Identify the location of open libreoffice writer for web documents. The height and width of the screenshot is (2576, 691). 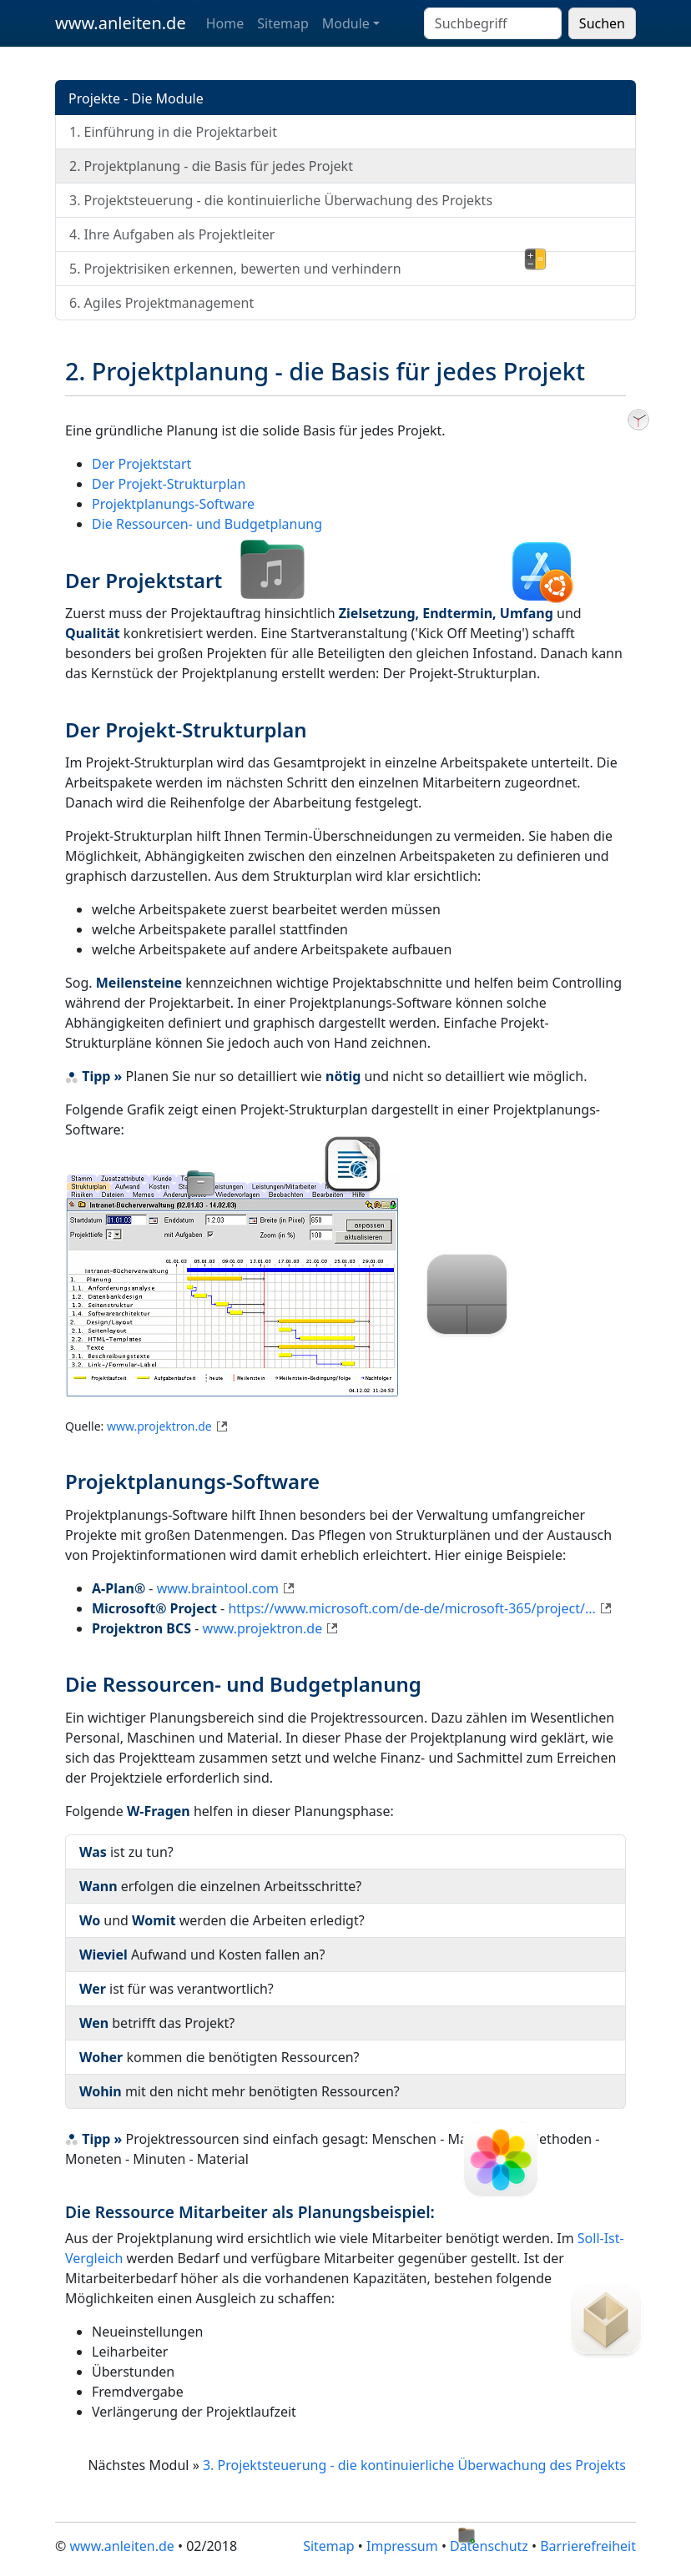
(352, 1164).